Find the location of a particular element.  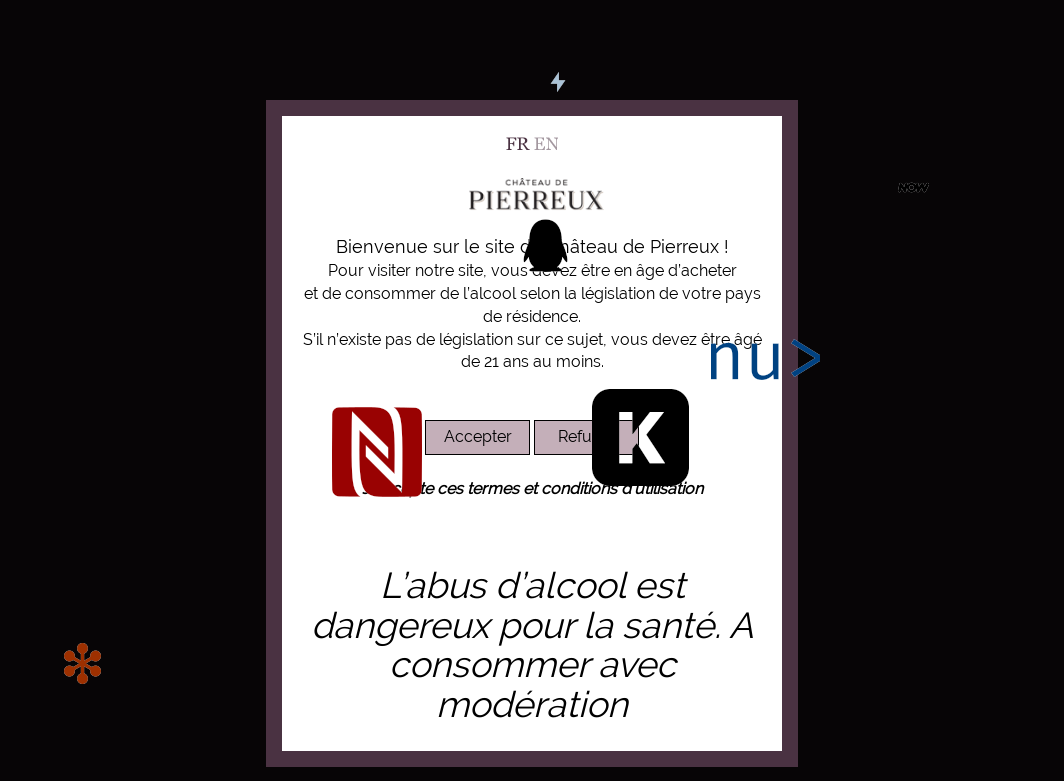

open the NOW streaming app is located at coordinates (913, 187).